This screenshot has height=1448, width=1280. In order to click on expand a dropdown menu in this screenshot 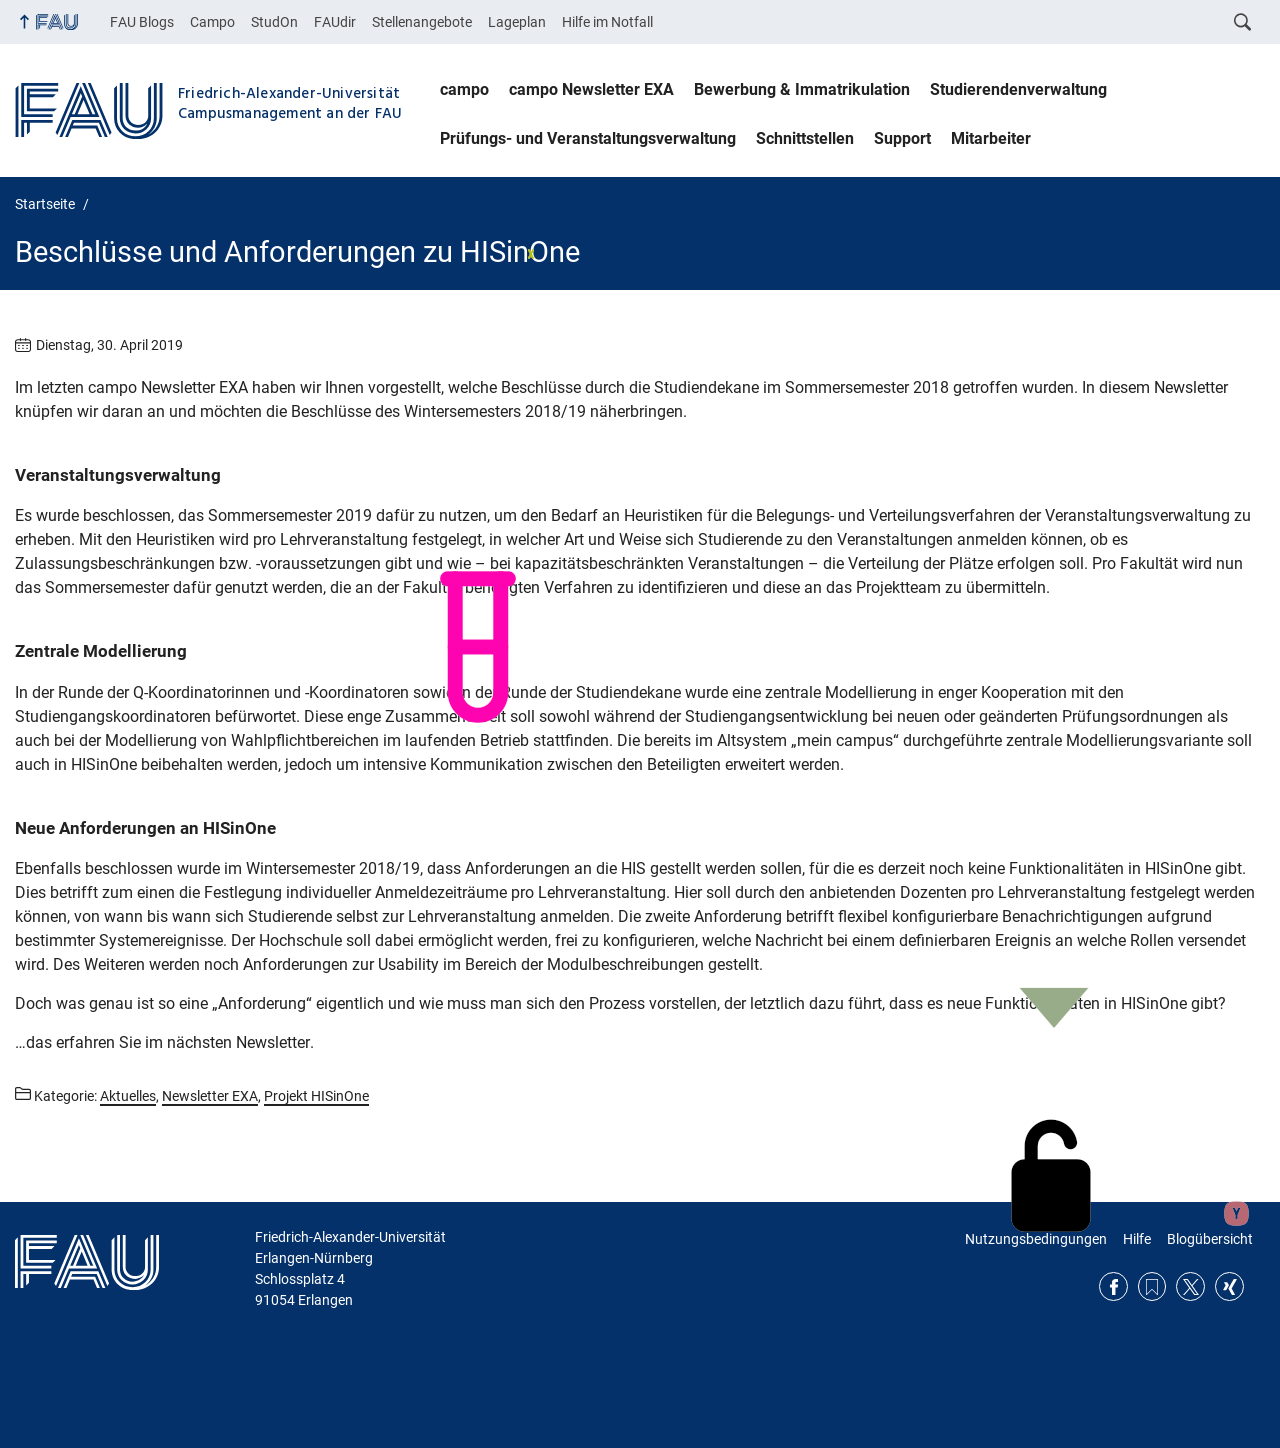, I will do `click(1054, 1008)`.